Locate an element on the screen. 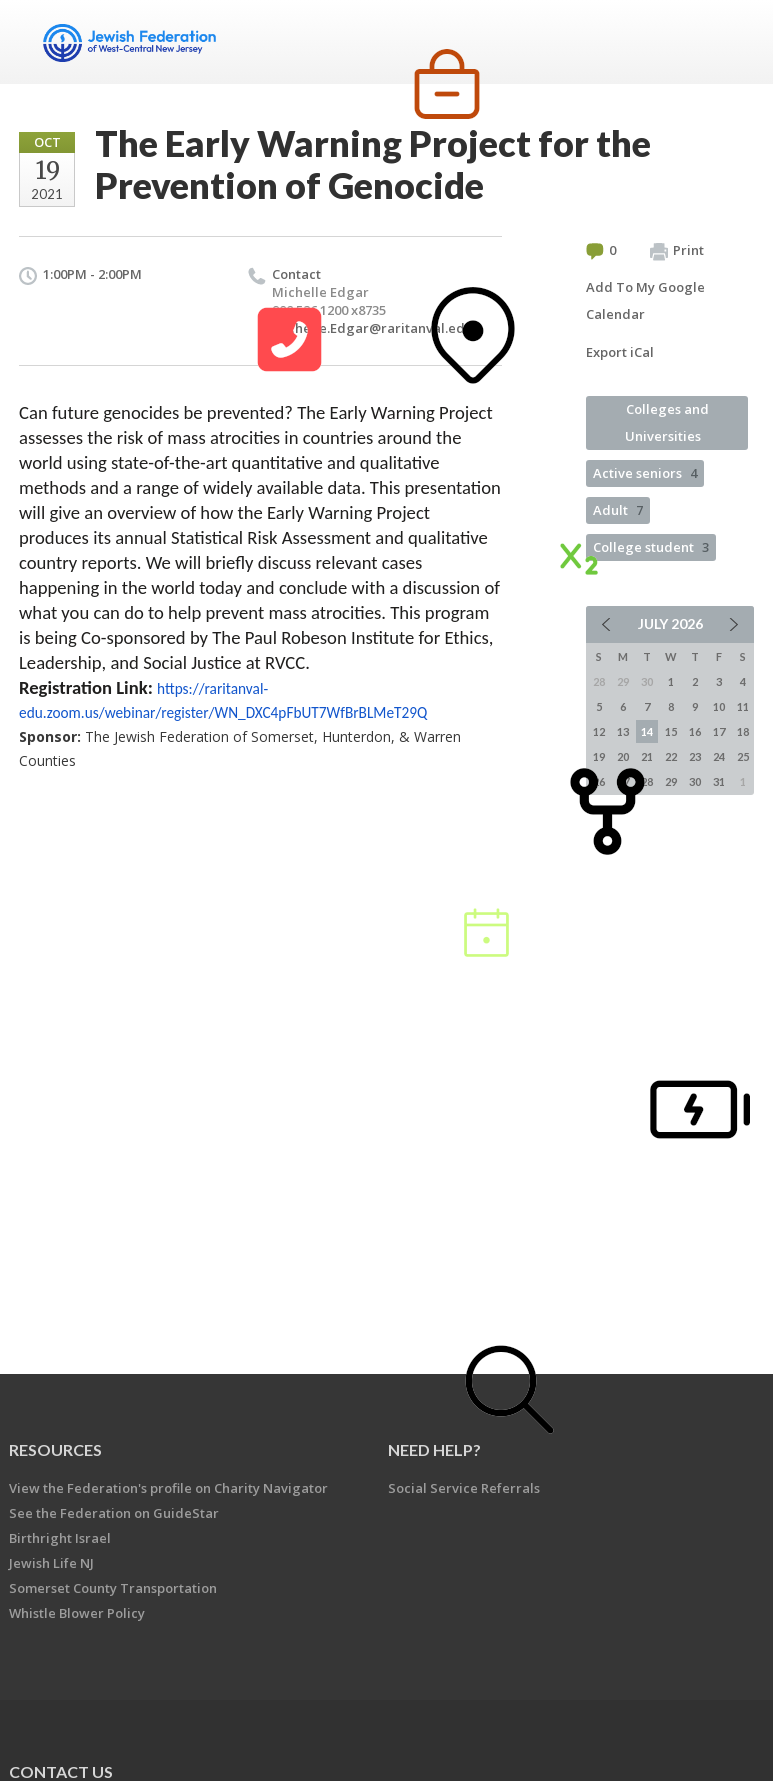  remove item from shopping bag is located at coordinates (447, 84).